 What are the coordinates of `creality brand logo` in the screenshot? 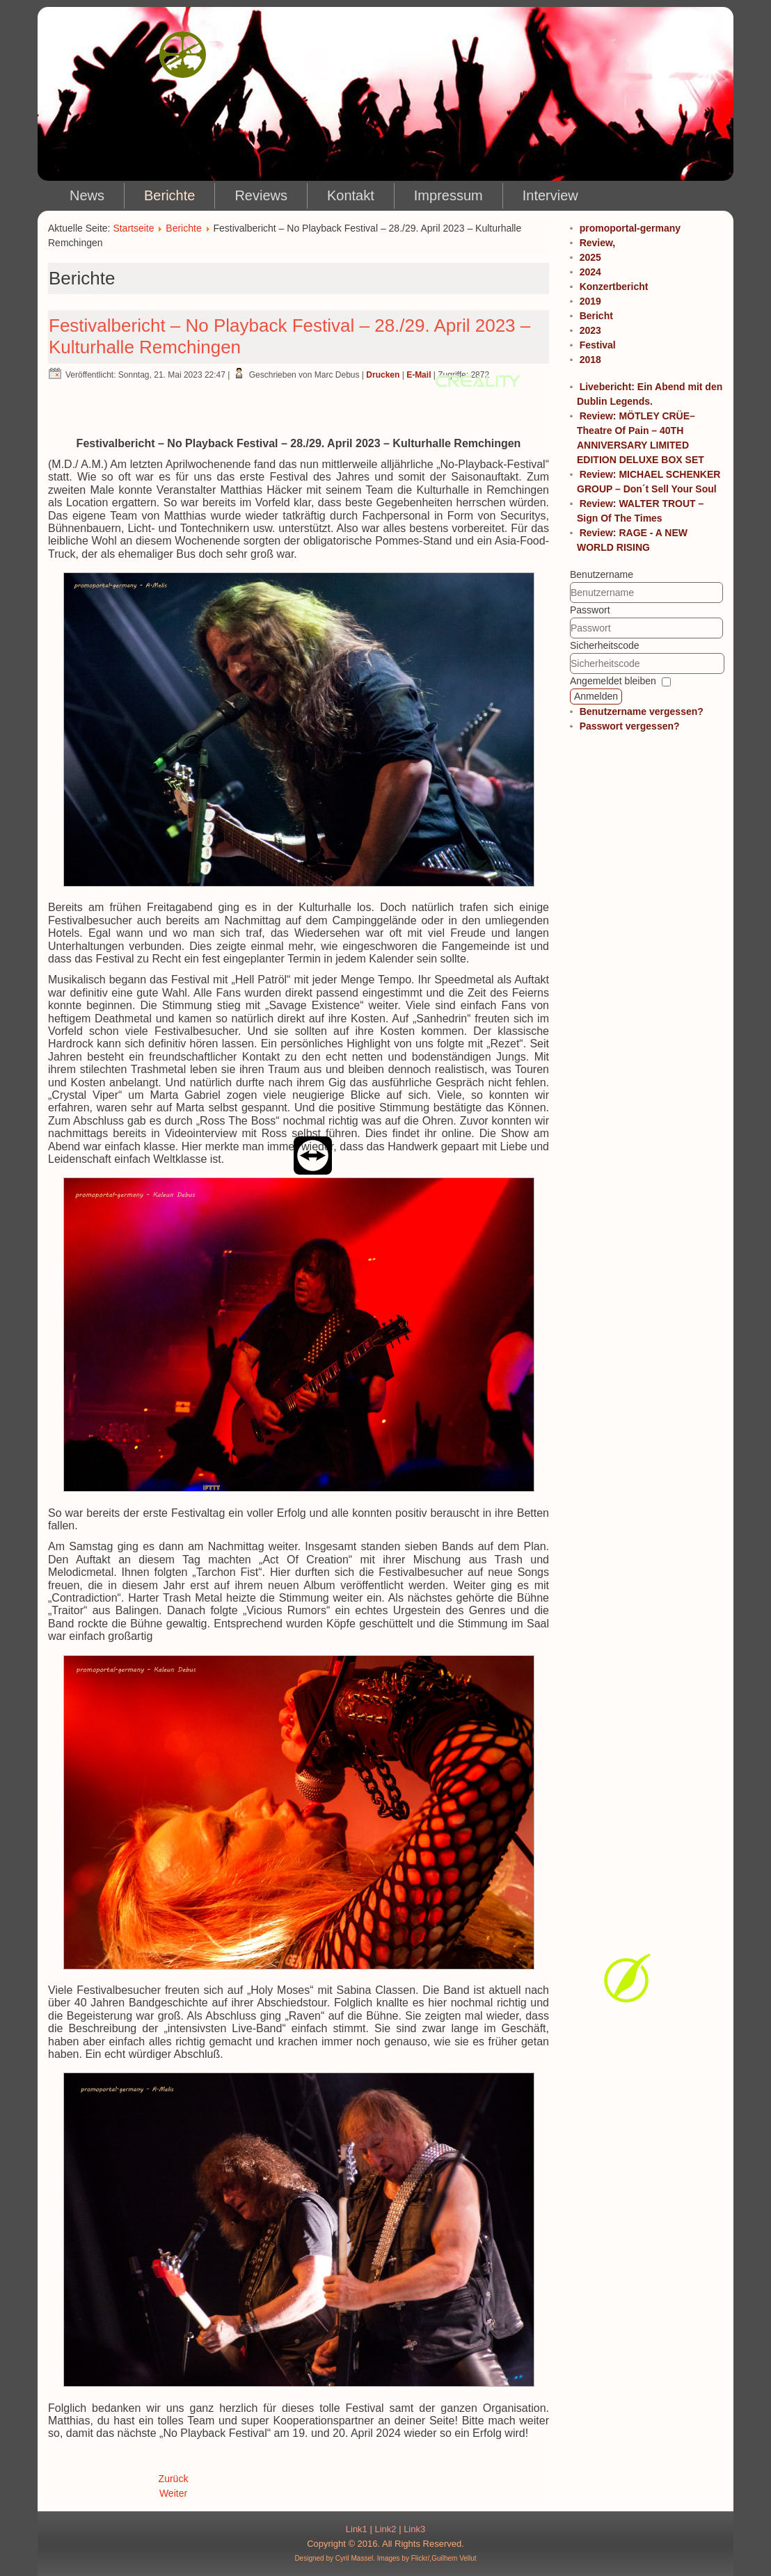 It's located at (478, 381).